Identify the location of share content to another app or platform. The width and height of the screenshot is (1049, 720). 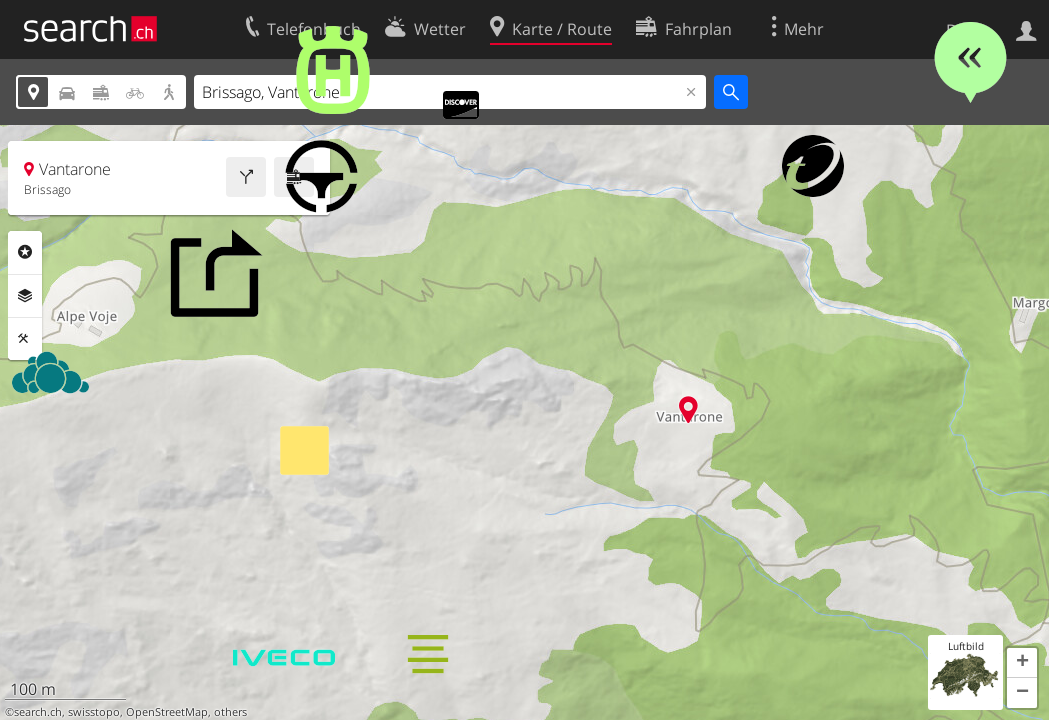
(214, 277).